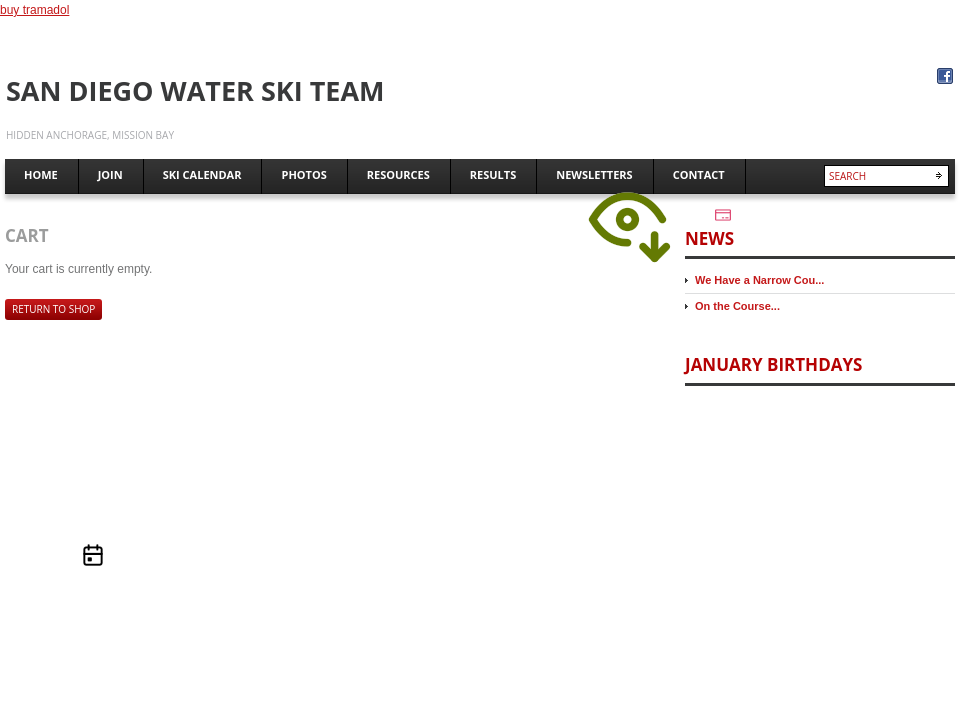  What do you see at coordinates (93, 555) in the screenshot?
I see `view or add a calendar event` at bounding box center [93, 555].